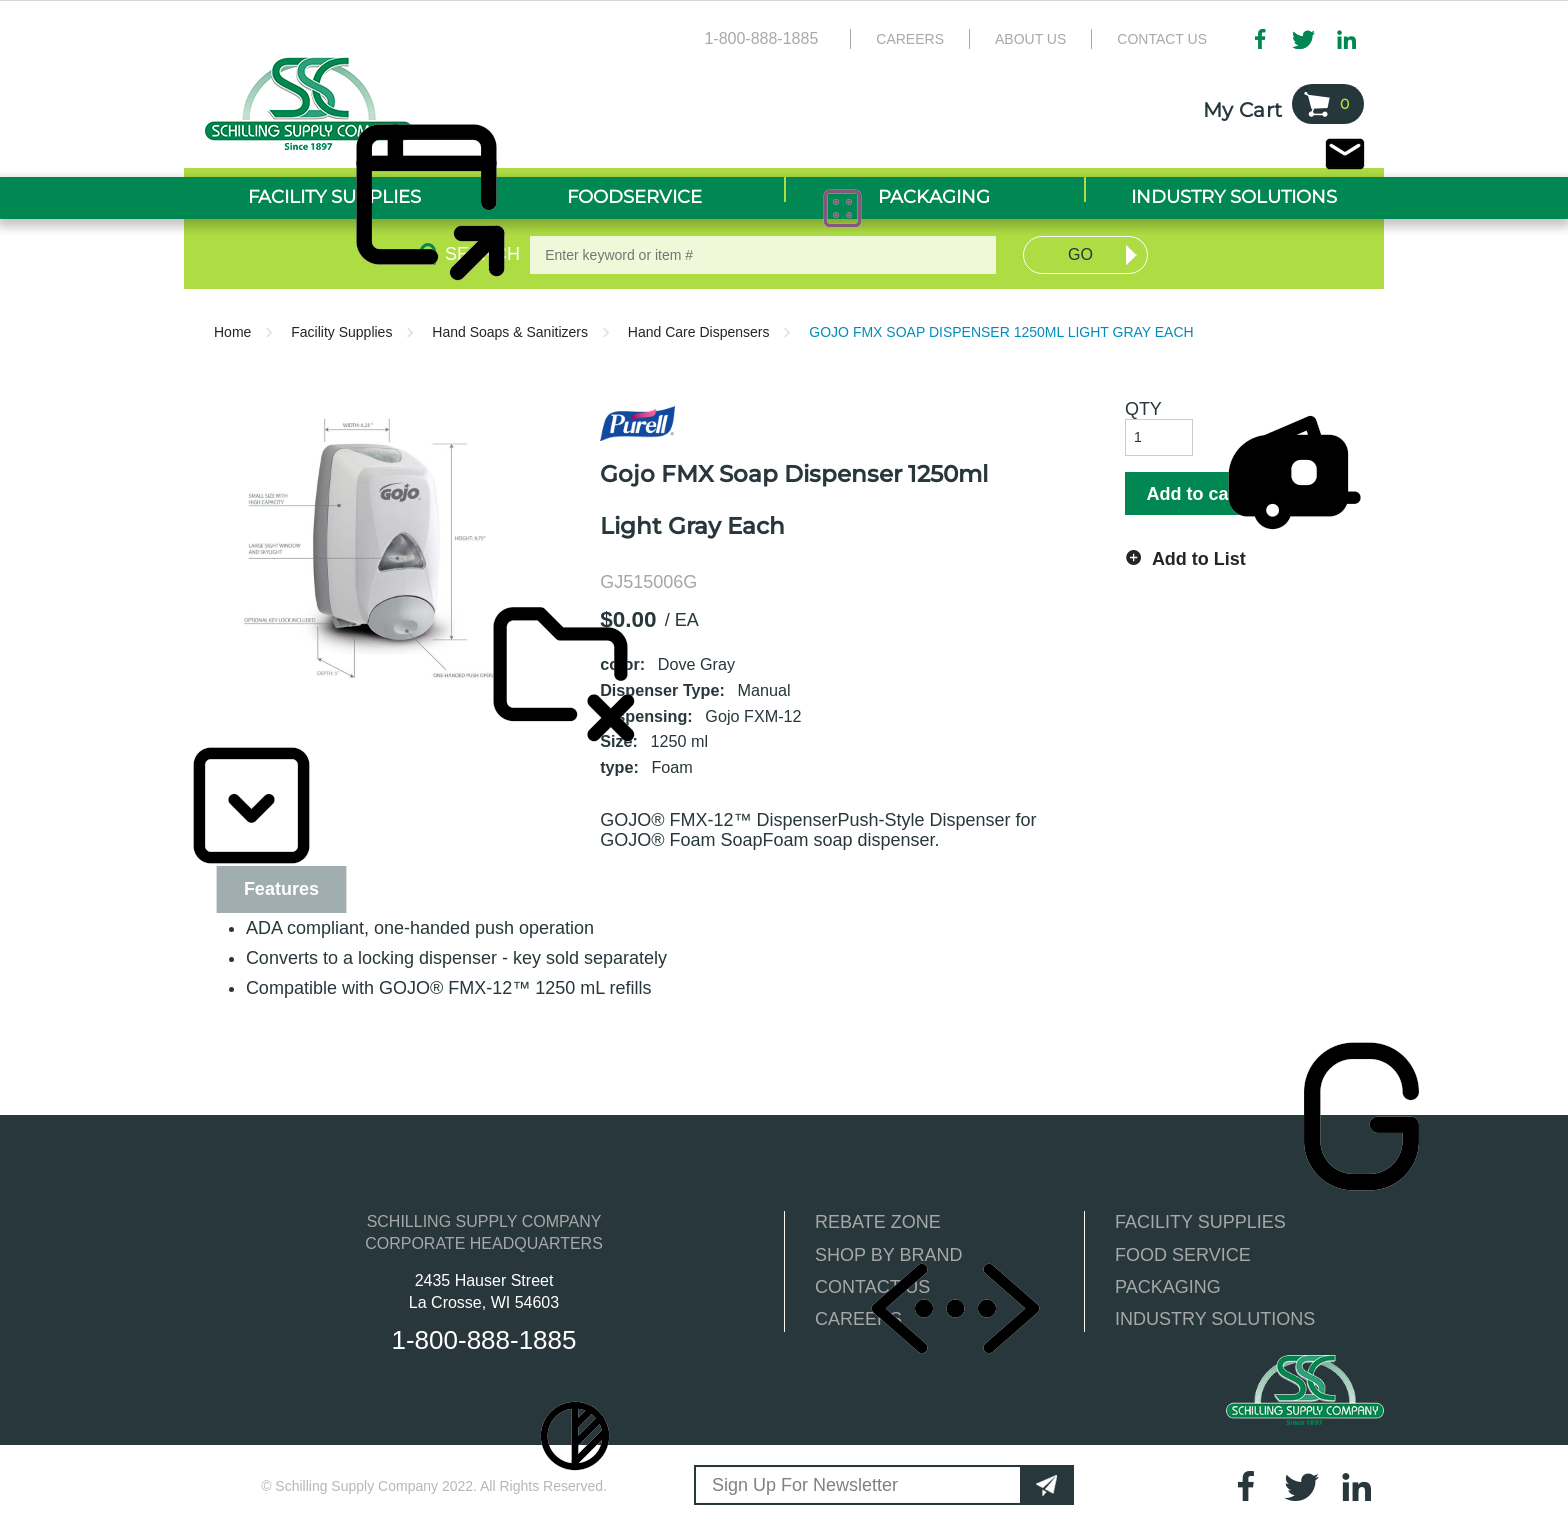 Image resolution: width=1568 pixels, height=1525 pixels. I want to click on represents the letter G in text or typography tools, so click(1361, 1116).